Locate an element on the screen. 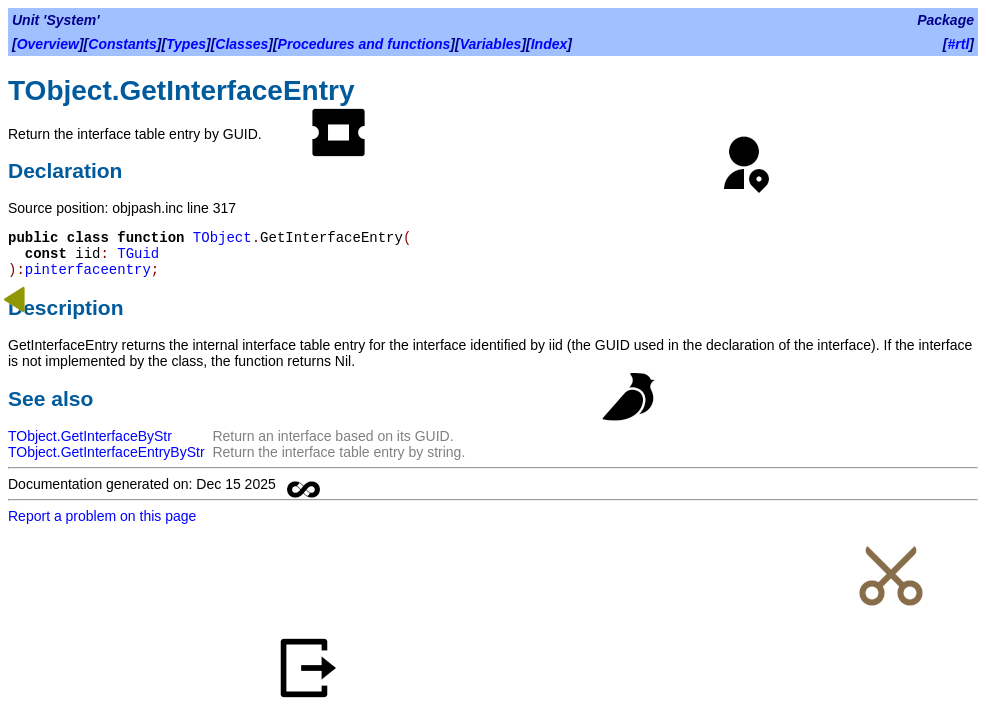 The height and width of the screenshot is (720, 986). play media in reverse is located at coordinates (16, 299).